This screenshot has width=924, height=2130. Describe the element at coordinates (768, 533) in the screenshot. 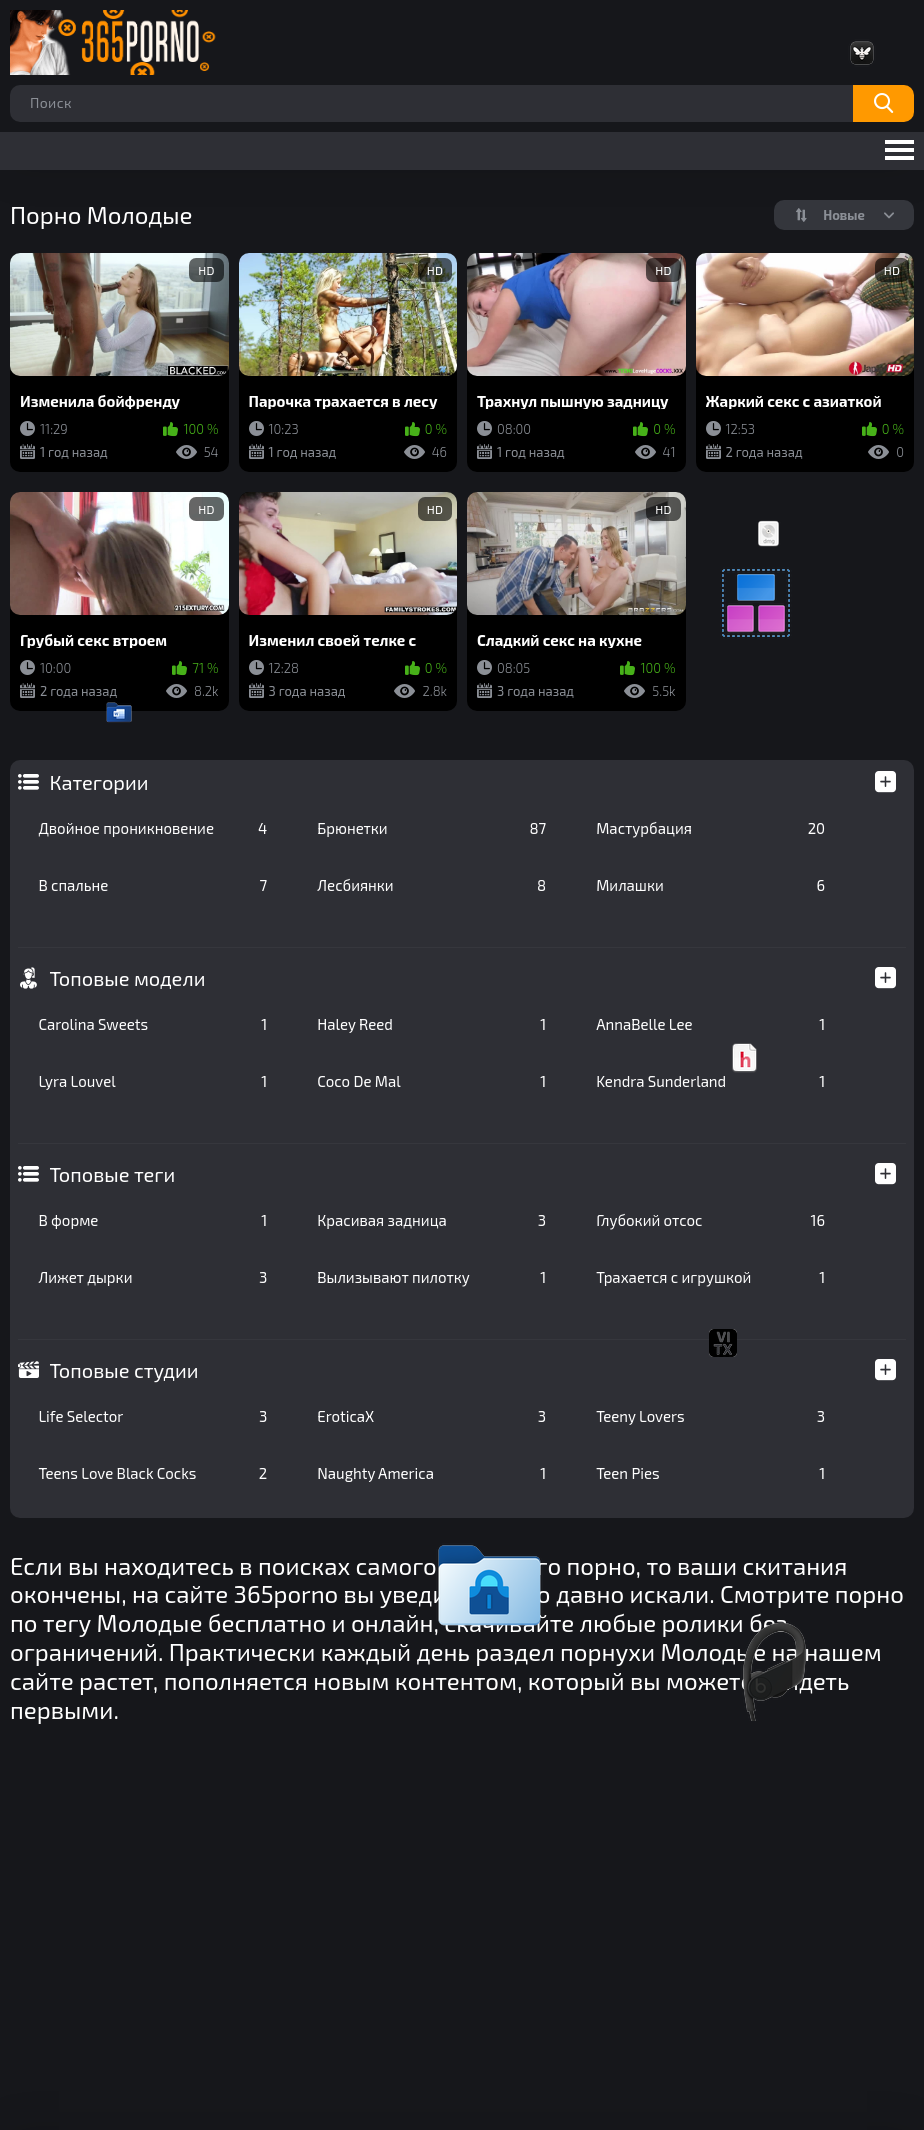

I see `open or mount a macOS disk image file` at that location.